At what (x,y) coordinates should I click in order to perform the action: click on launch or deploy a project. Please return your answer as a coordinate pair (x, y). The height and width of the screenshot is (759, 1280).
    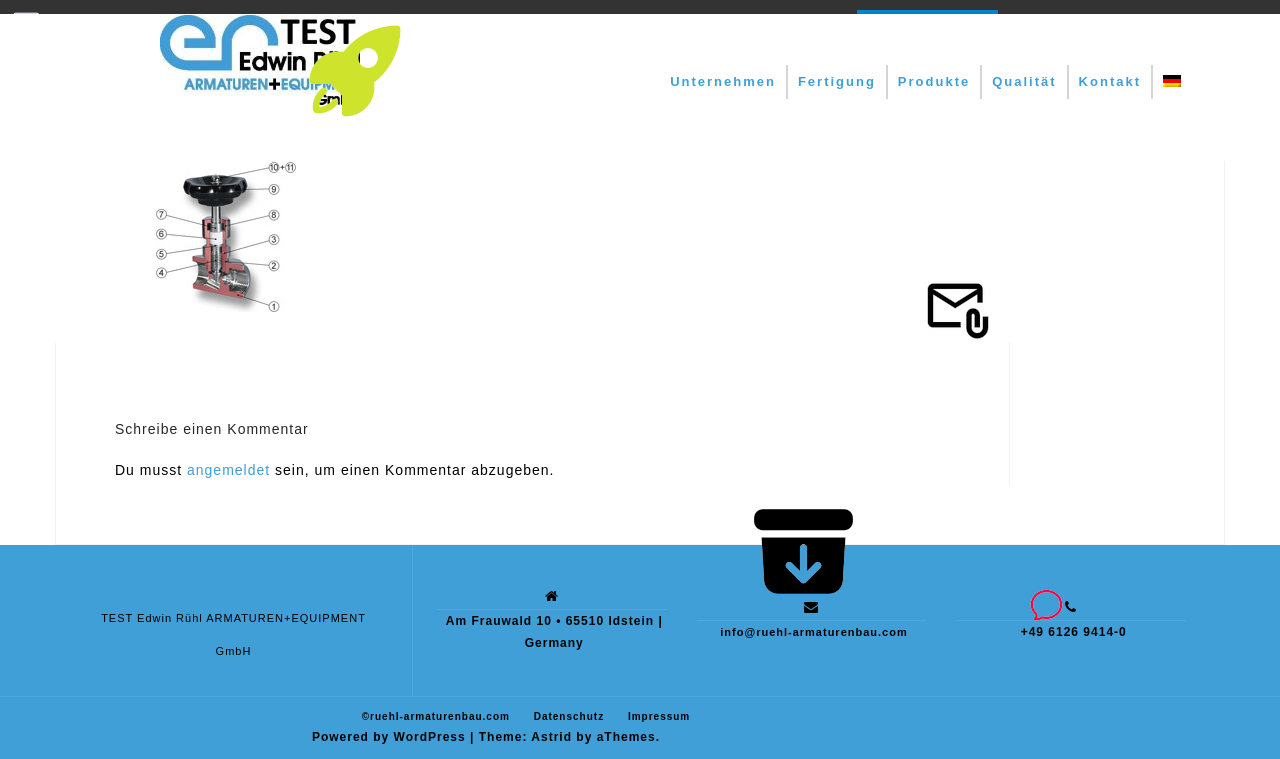
    Looking at the image, I should click on (355, 71).